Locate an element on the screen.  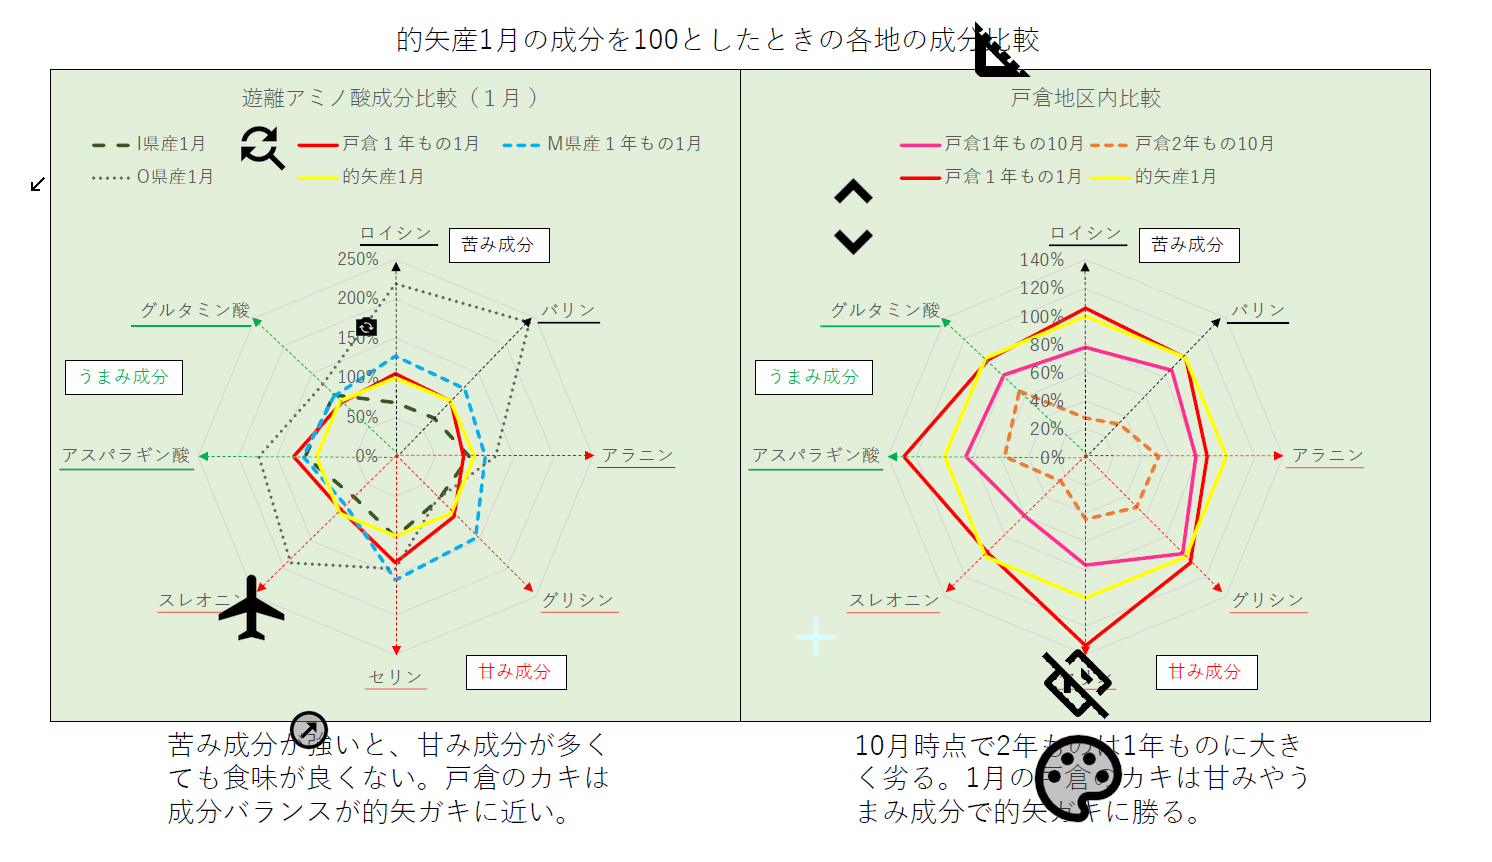
add a new item is located at coordinates (816, 637).